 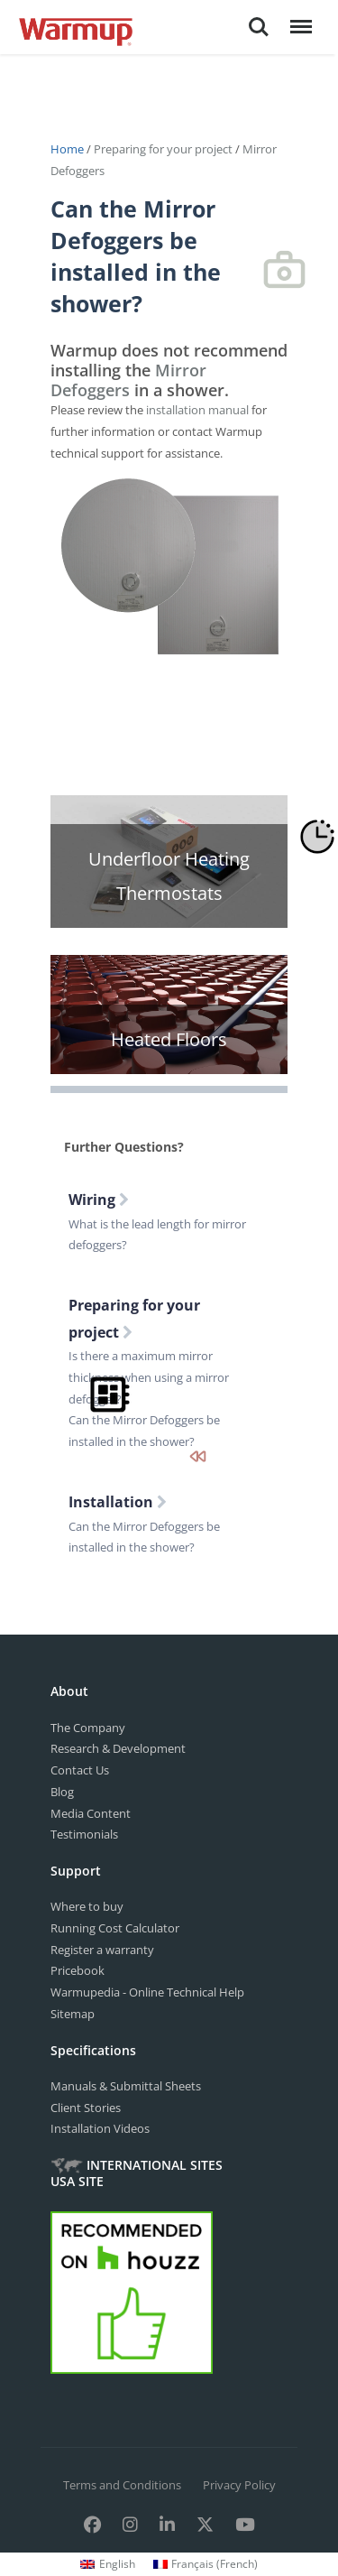 What do you see at coordinates (317, 837) in the screenshot?
I see `view remaining time or countdown timer` at bounding box center [317, 837].